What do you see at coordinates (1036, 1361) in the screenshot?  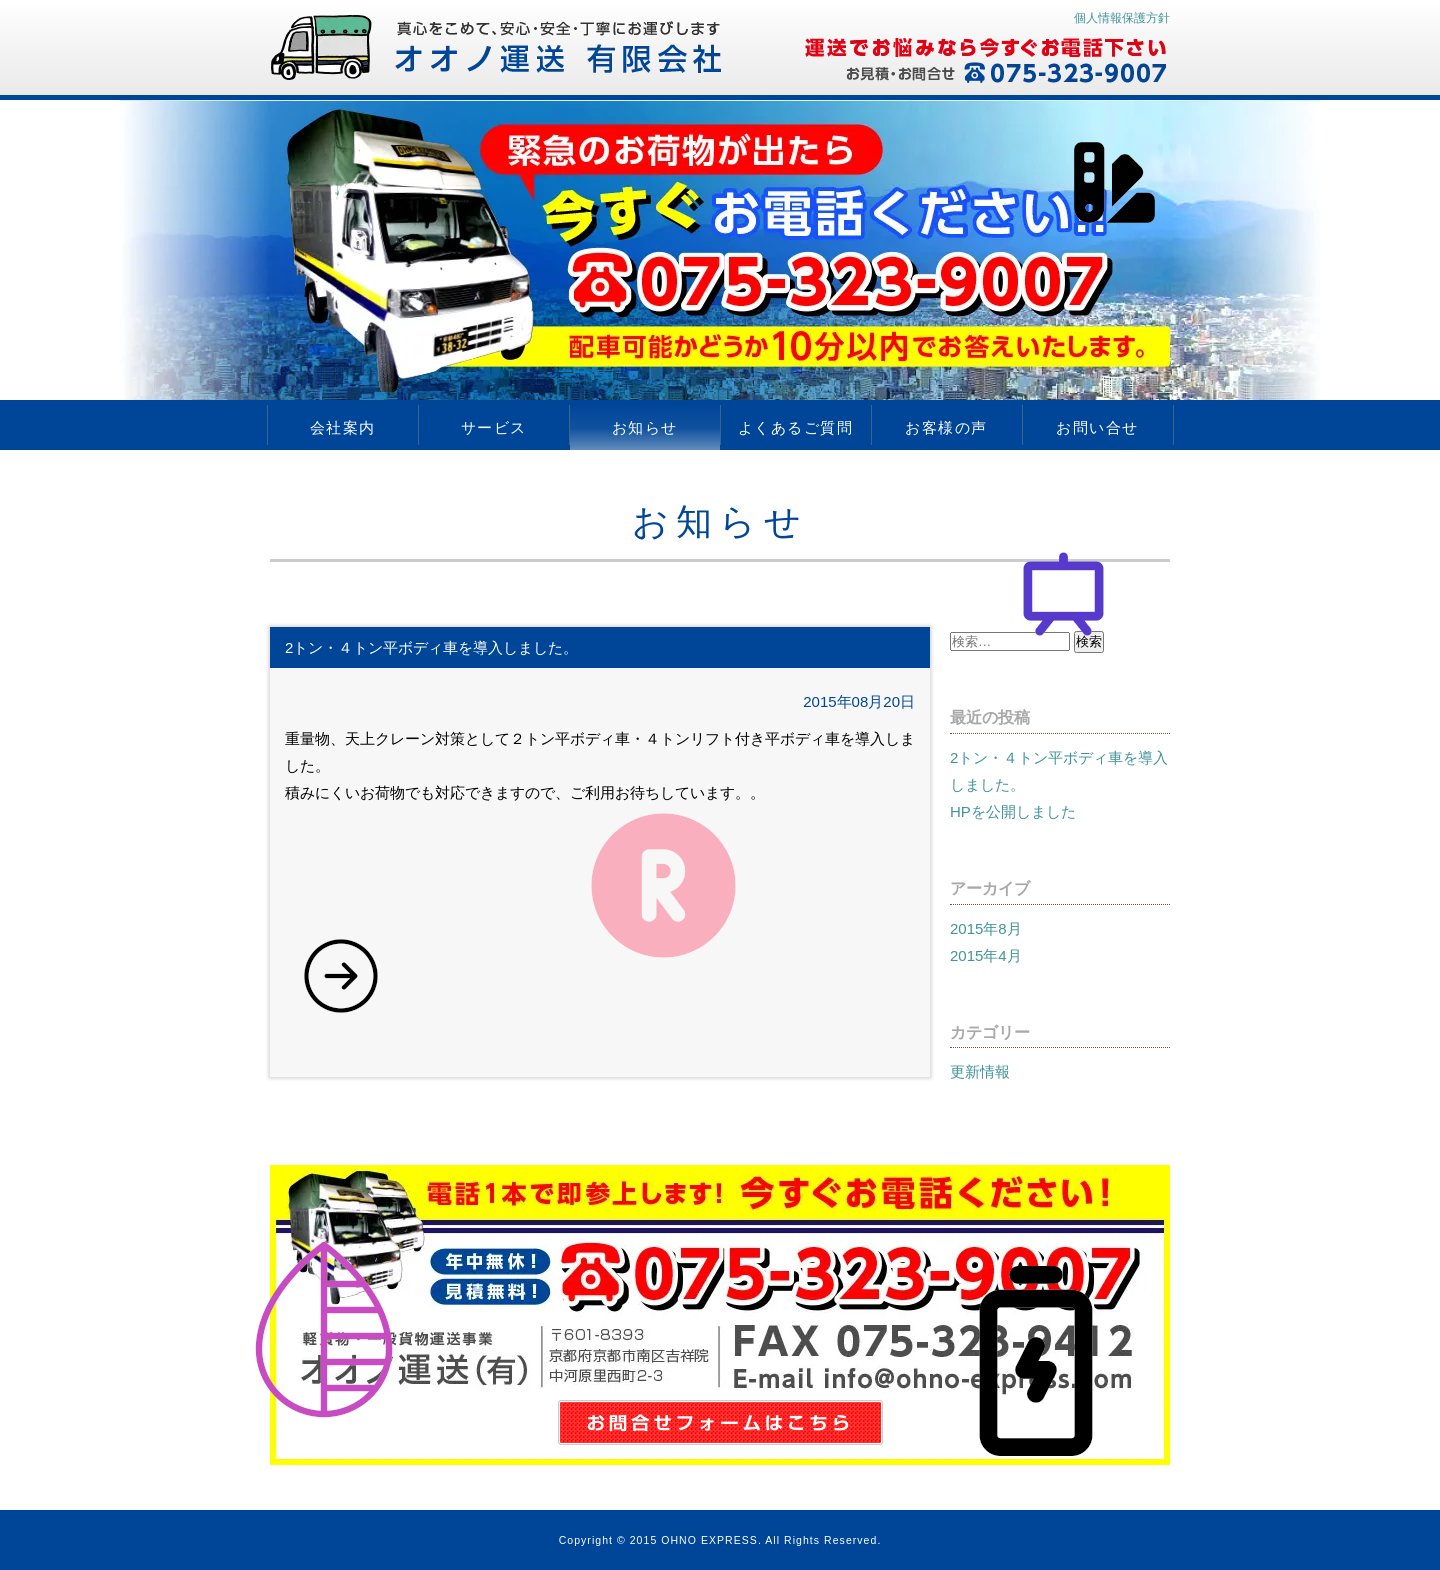 I see `indicates device is currently charging` at bounding box center [1036, 1361].